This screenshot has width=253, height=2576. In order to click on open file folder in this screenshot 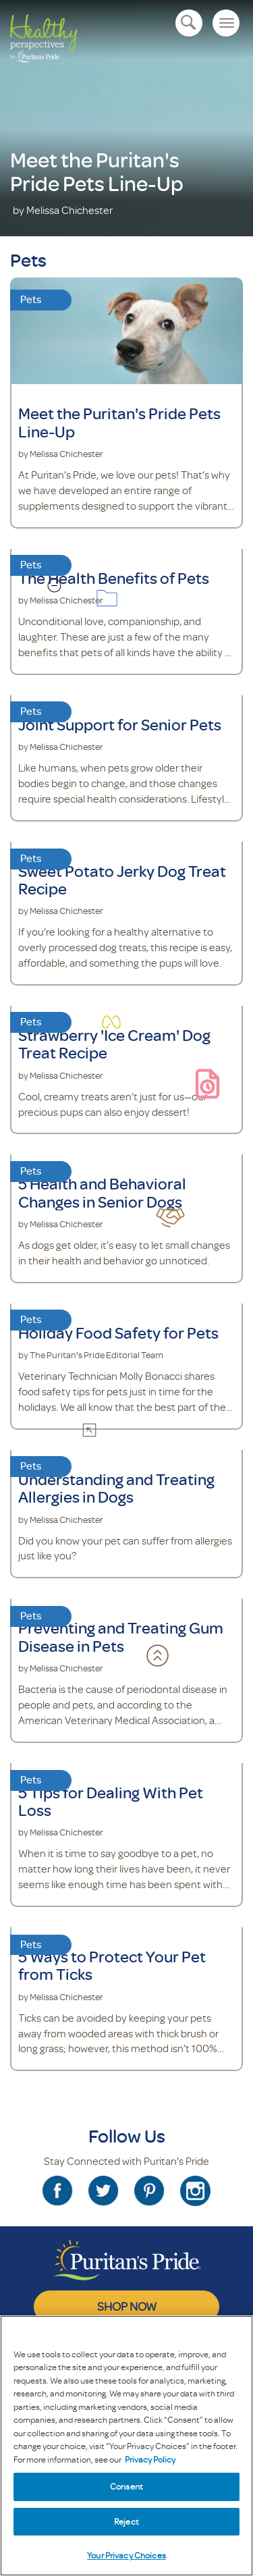, I will do `click(107, 597)`.